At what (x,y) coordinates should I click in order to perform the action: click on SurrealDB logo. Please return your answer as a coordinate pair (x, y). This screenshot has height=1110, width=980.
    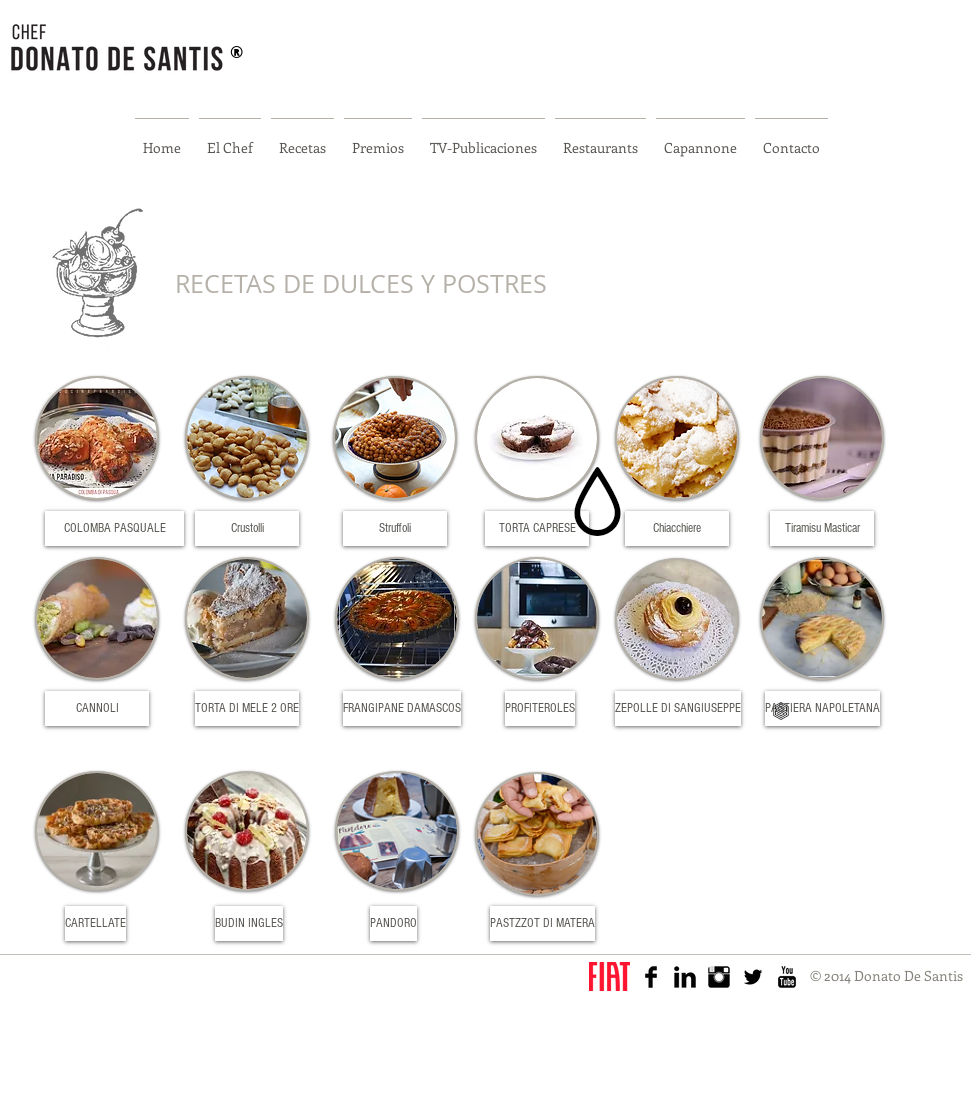
    Looking at the image, I should click on (781, 711).